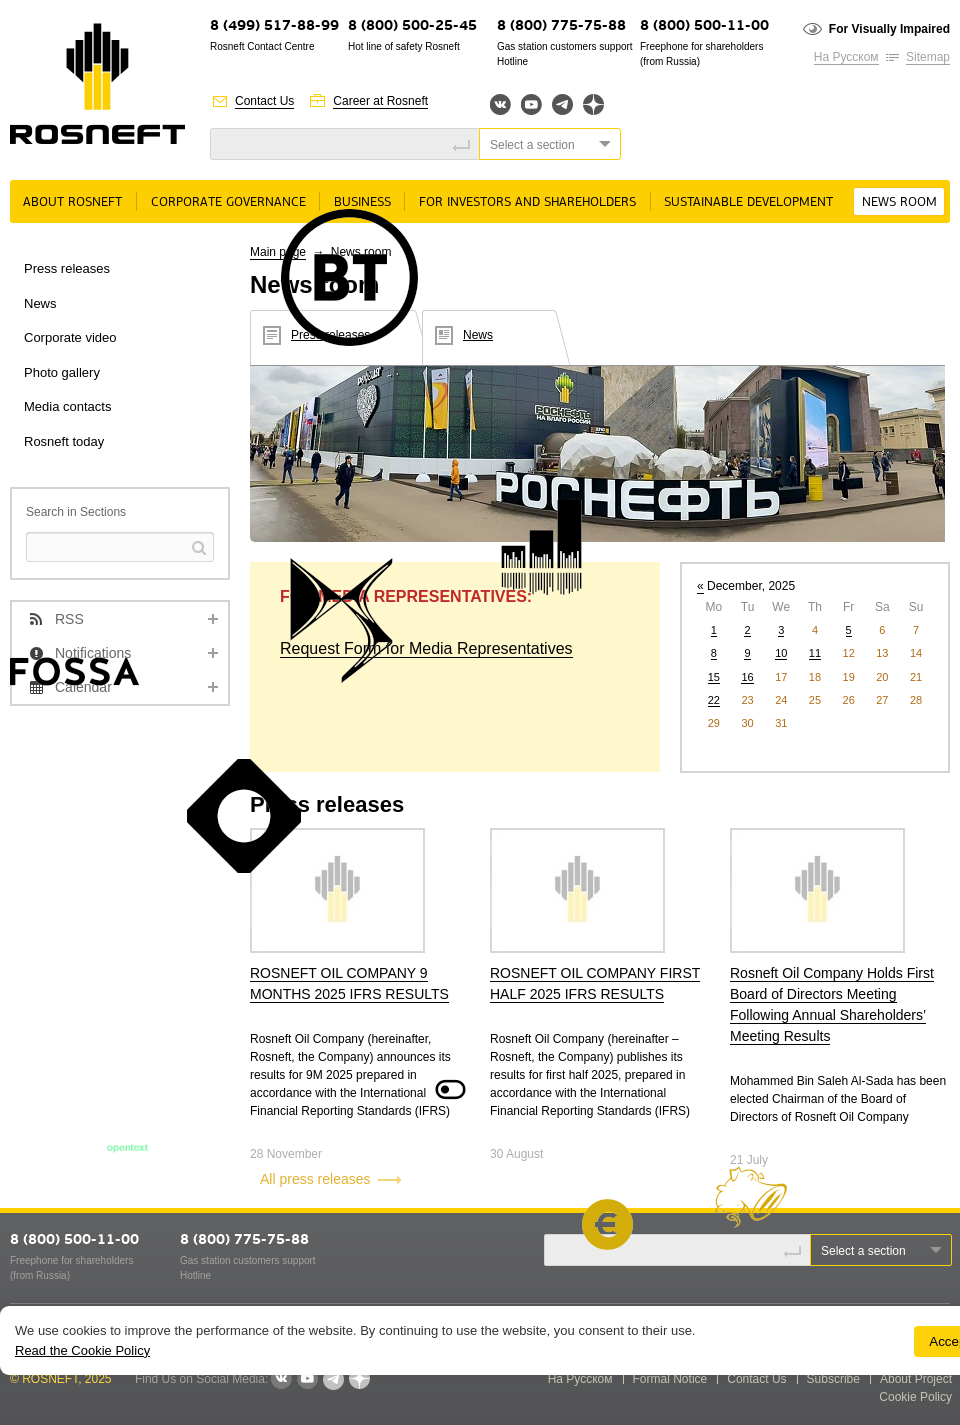  I want to click on snort network intrusion detection system logo, so click(751, 1197).